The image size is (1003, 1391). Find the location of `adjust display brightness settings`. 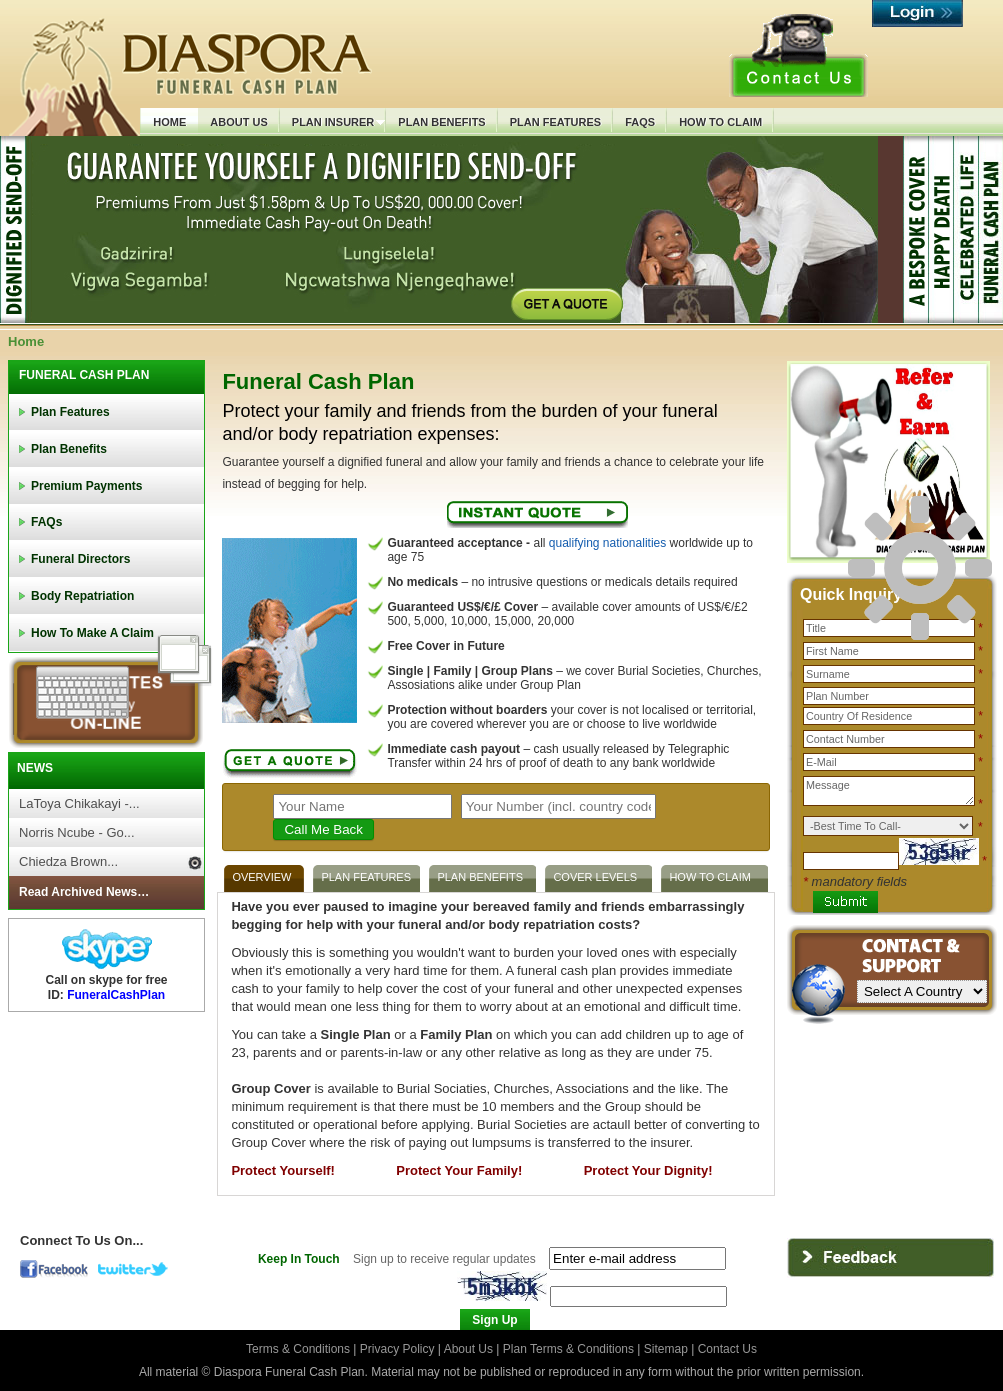

adjust display brightness settings is located at coordinates (920, 568).